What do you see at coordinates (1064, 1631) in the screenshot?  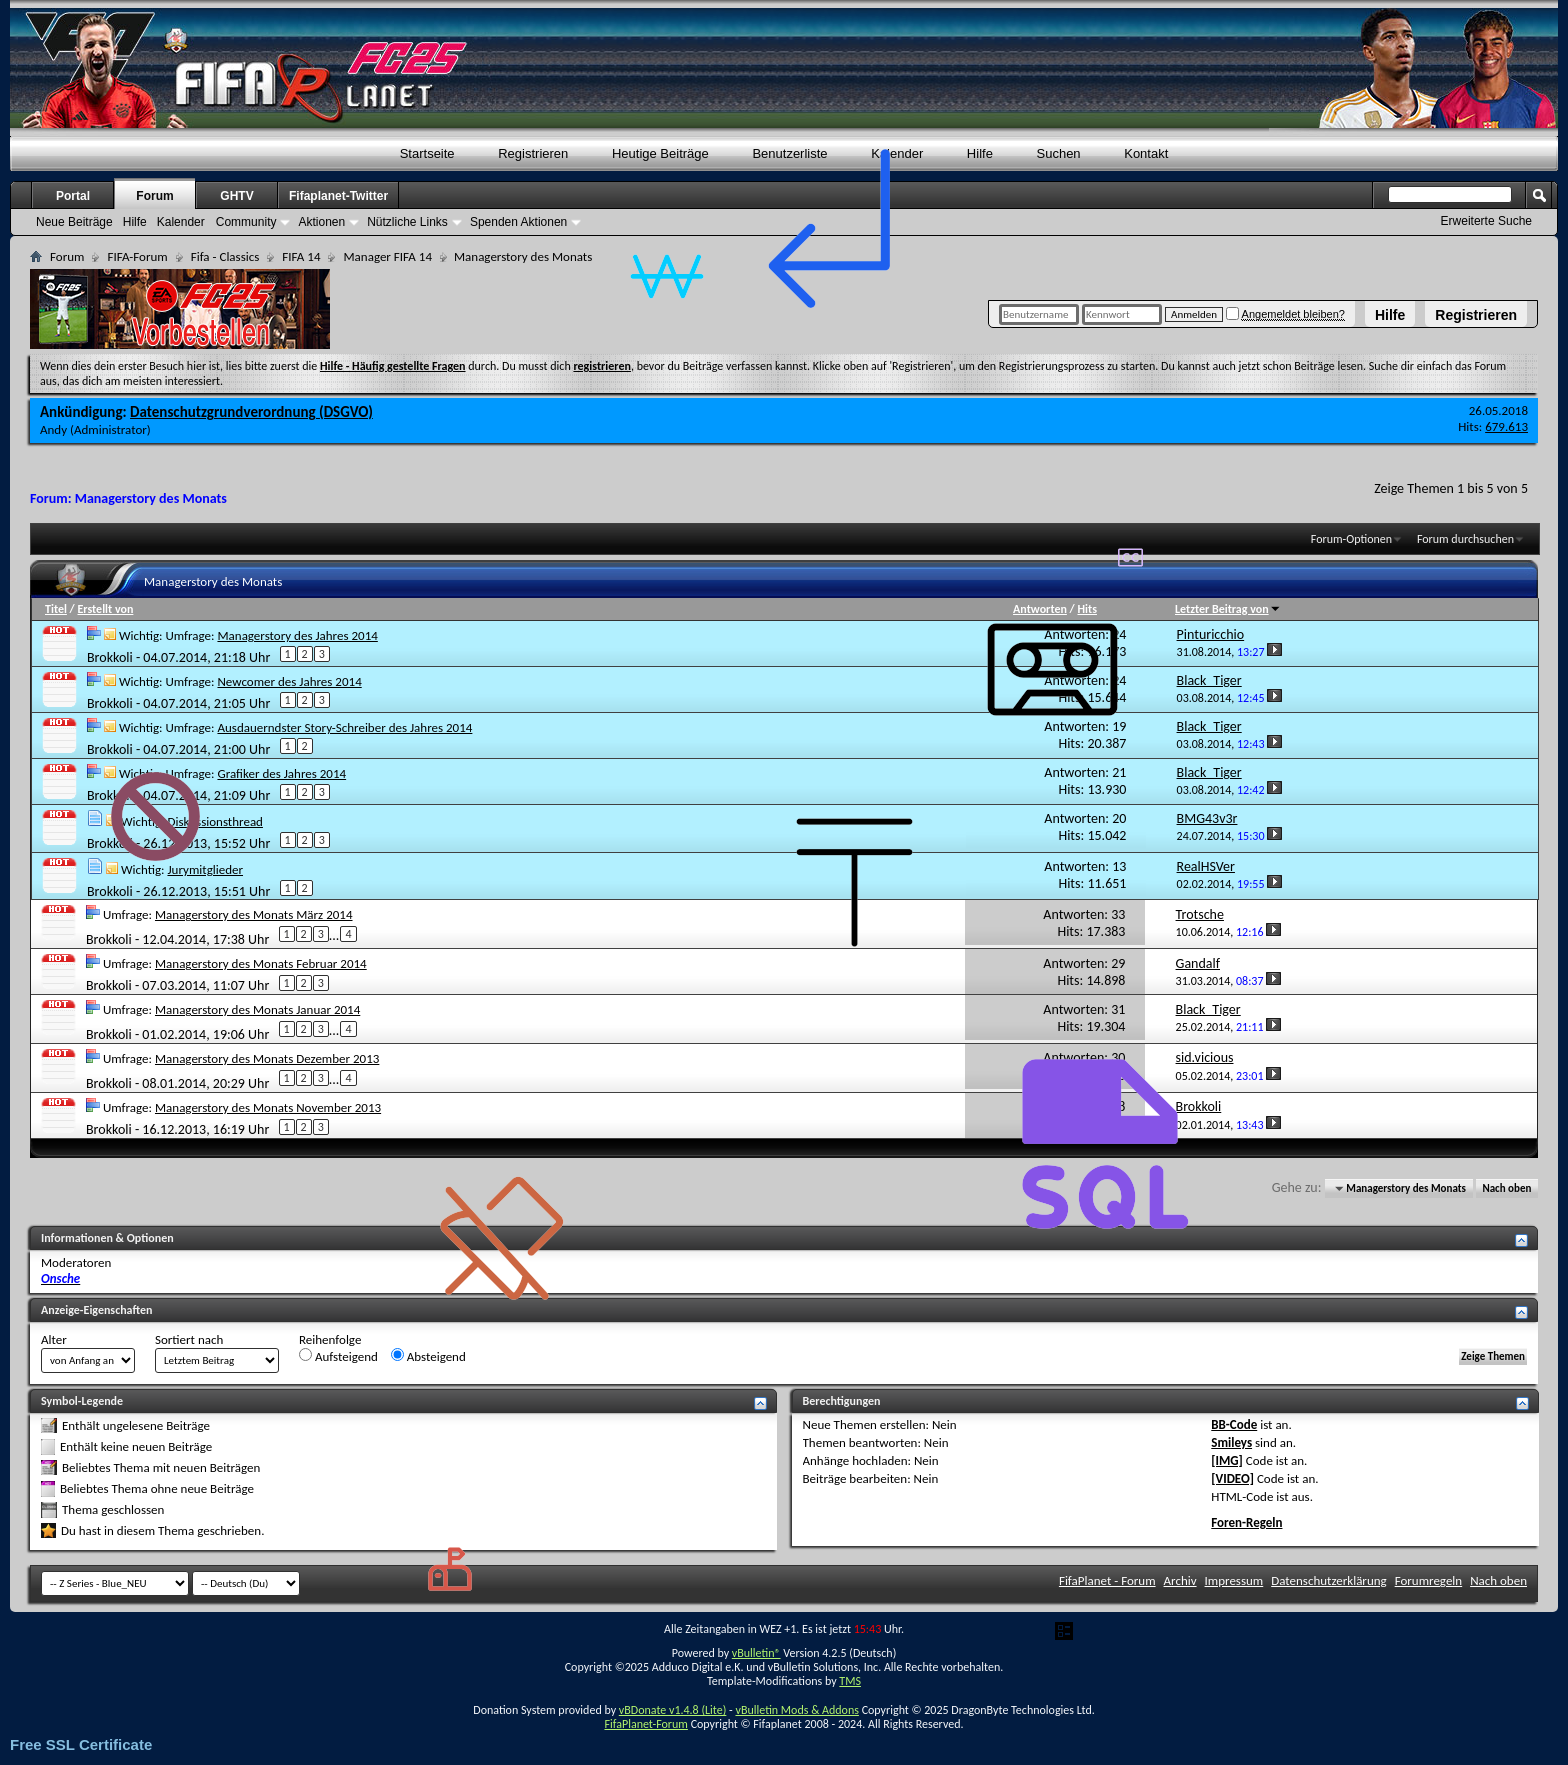 I see `view ballot or voting options` at bounding box center [1064, 1631].